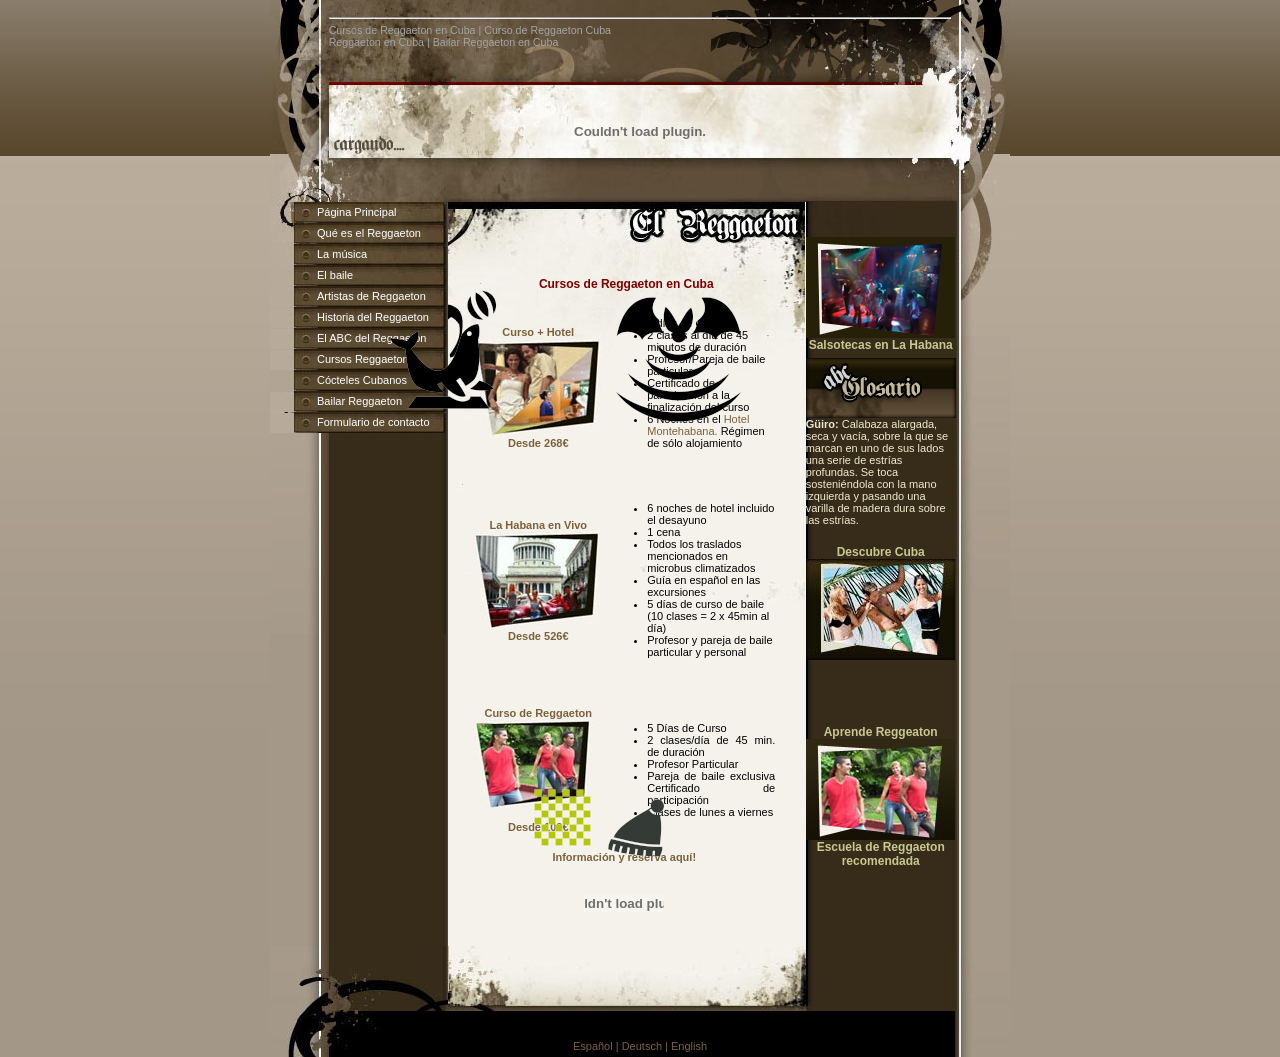 The image size is (1280, 1057). I want to click on start a new chess game, so click(562, 817).